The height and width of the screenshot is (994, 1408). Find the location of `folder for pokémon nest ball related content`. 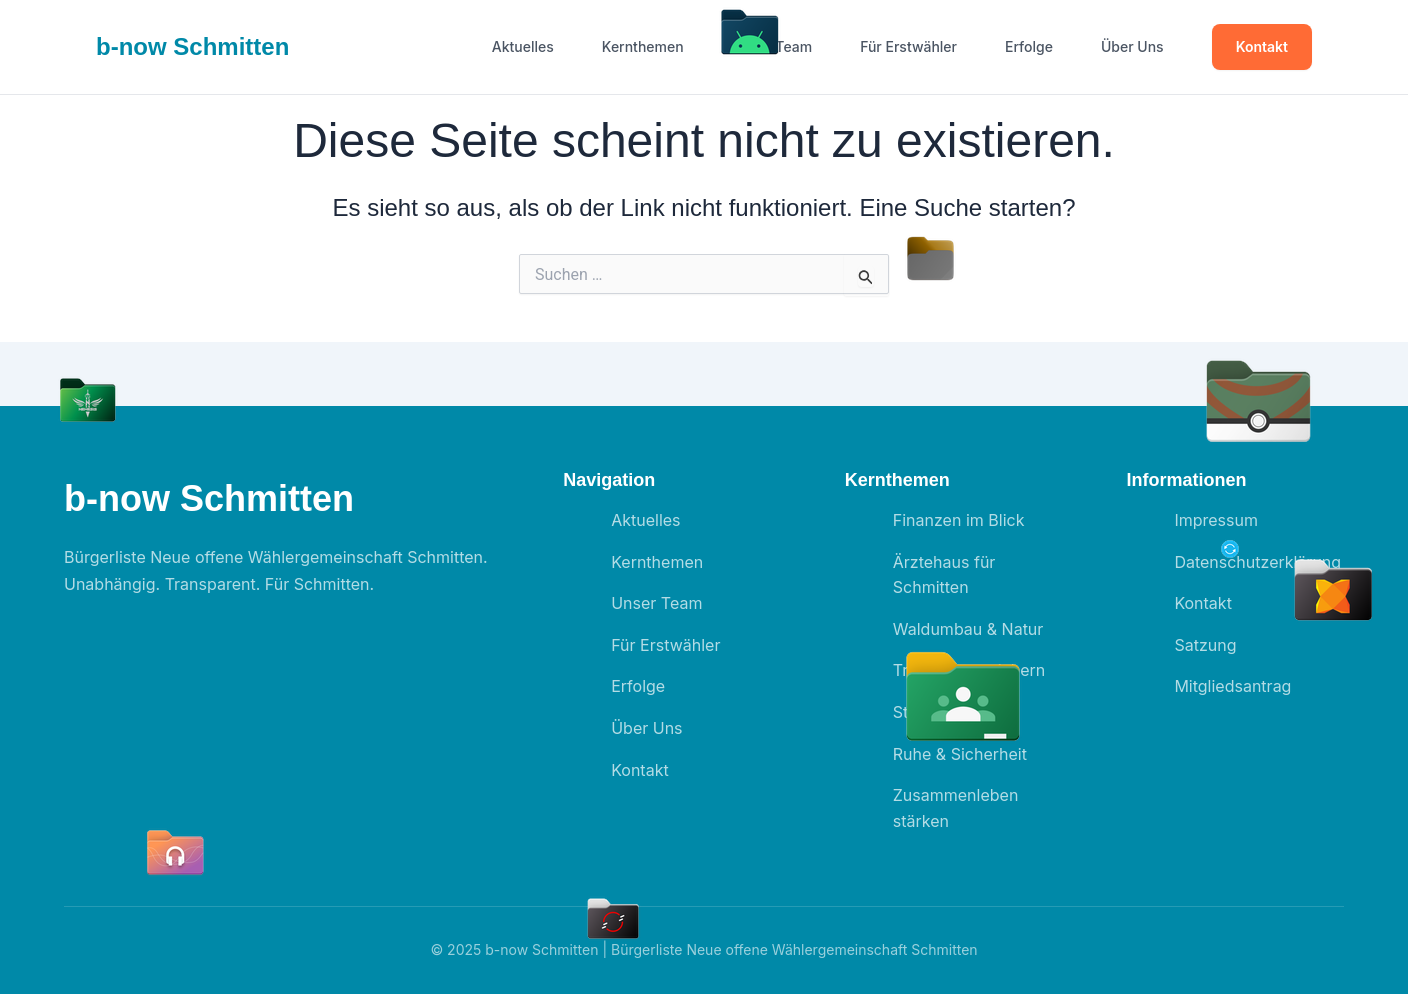

folder for pokémon nest ball related content is located at coordinates (1258, 404).